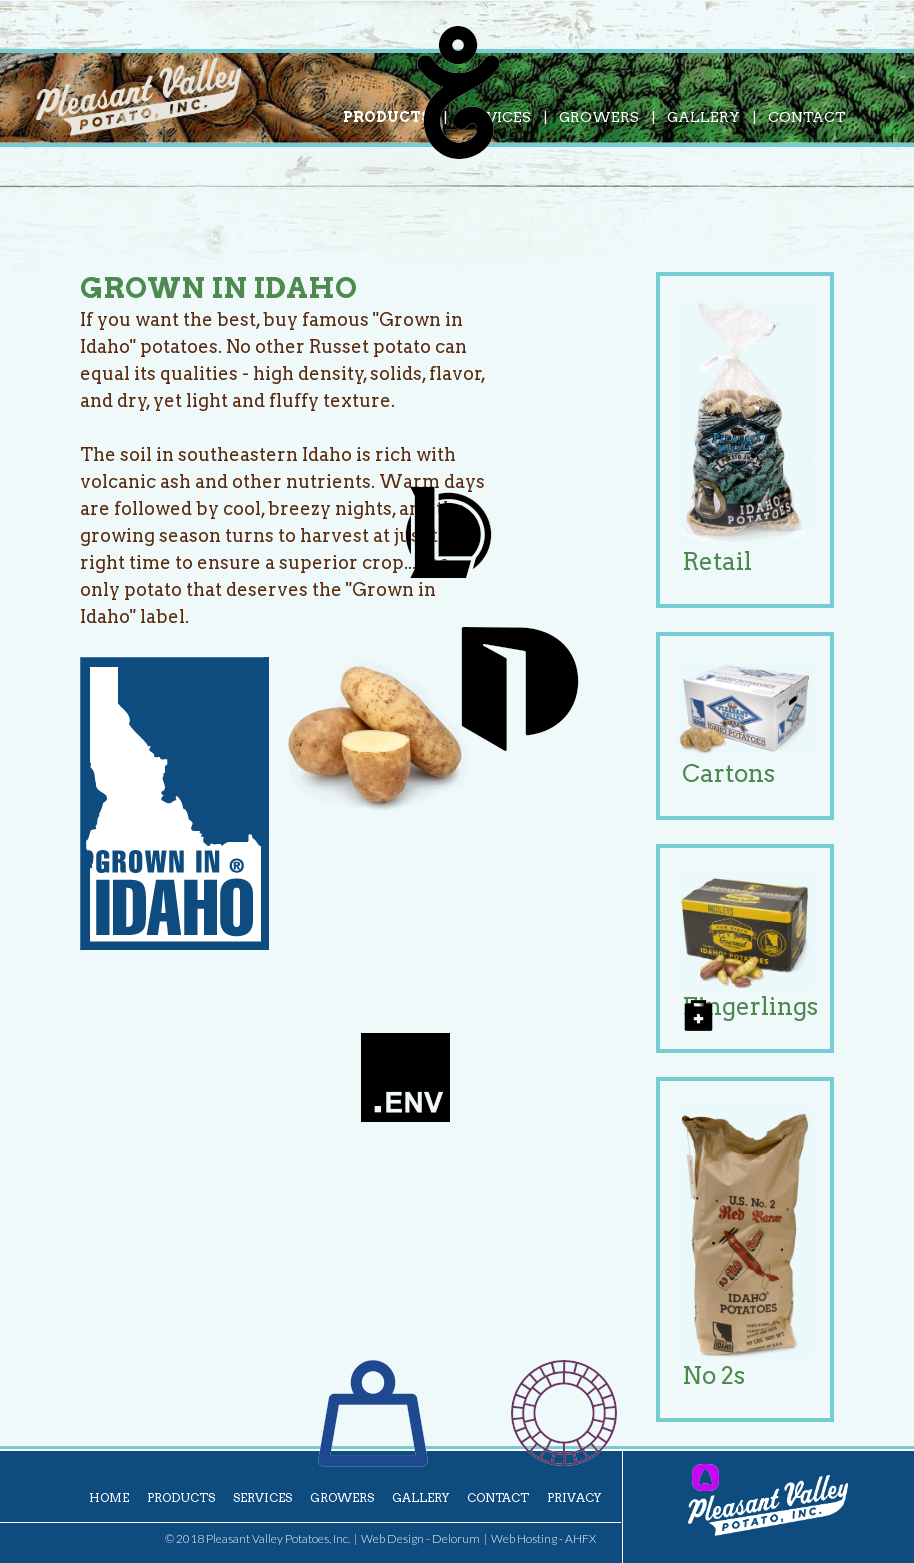 The width and height of the screenshot is (914, 1563). I want to click on access medical records or patient files, so click(698, 1015).